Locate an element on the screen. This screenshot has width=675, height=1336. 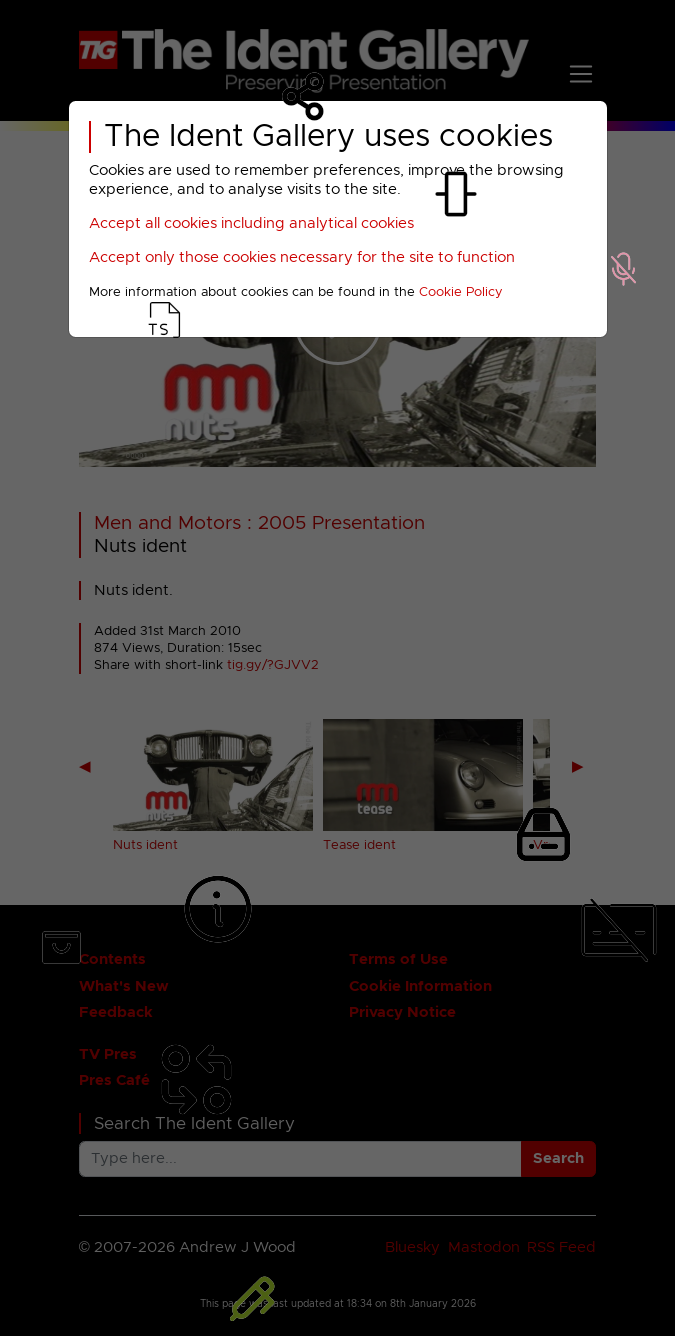
mute your microphone is located at coordinates (623, 268).